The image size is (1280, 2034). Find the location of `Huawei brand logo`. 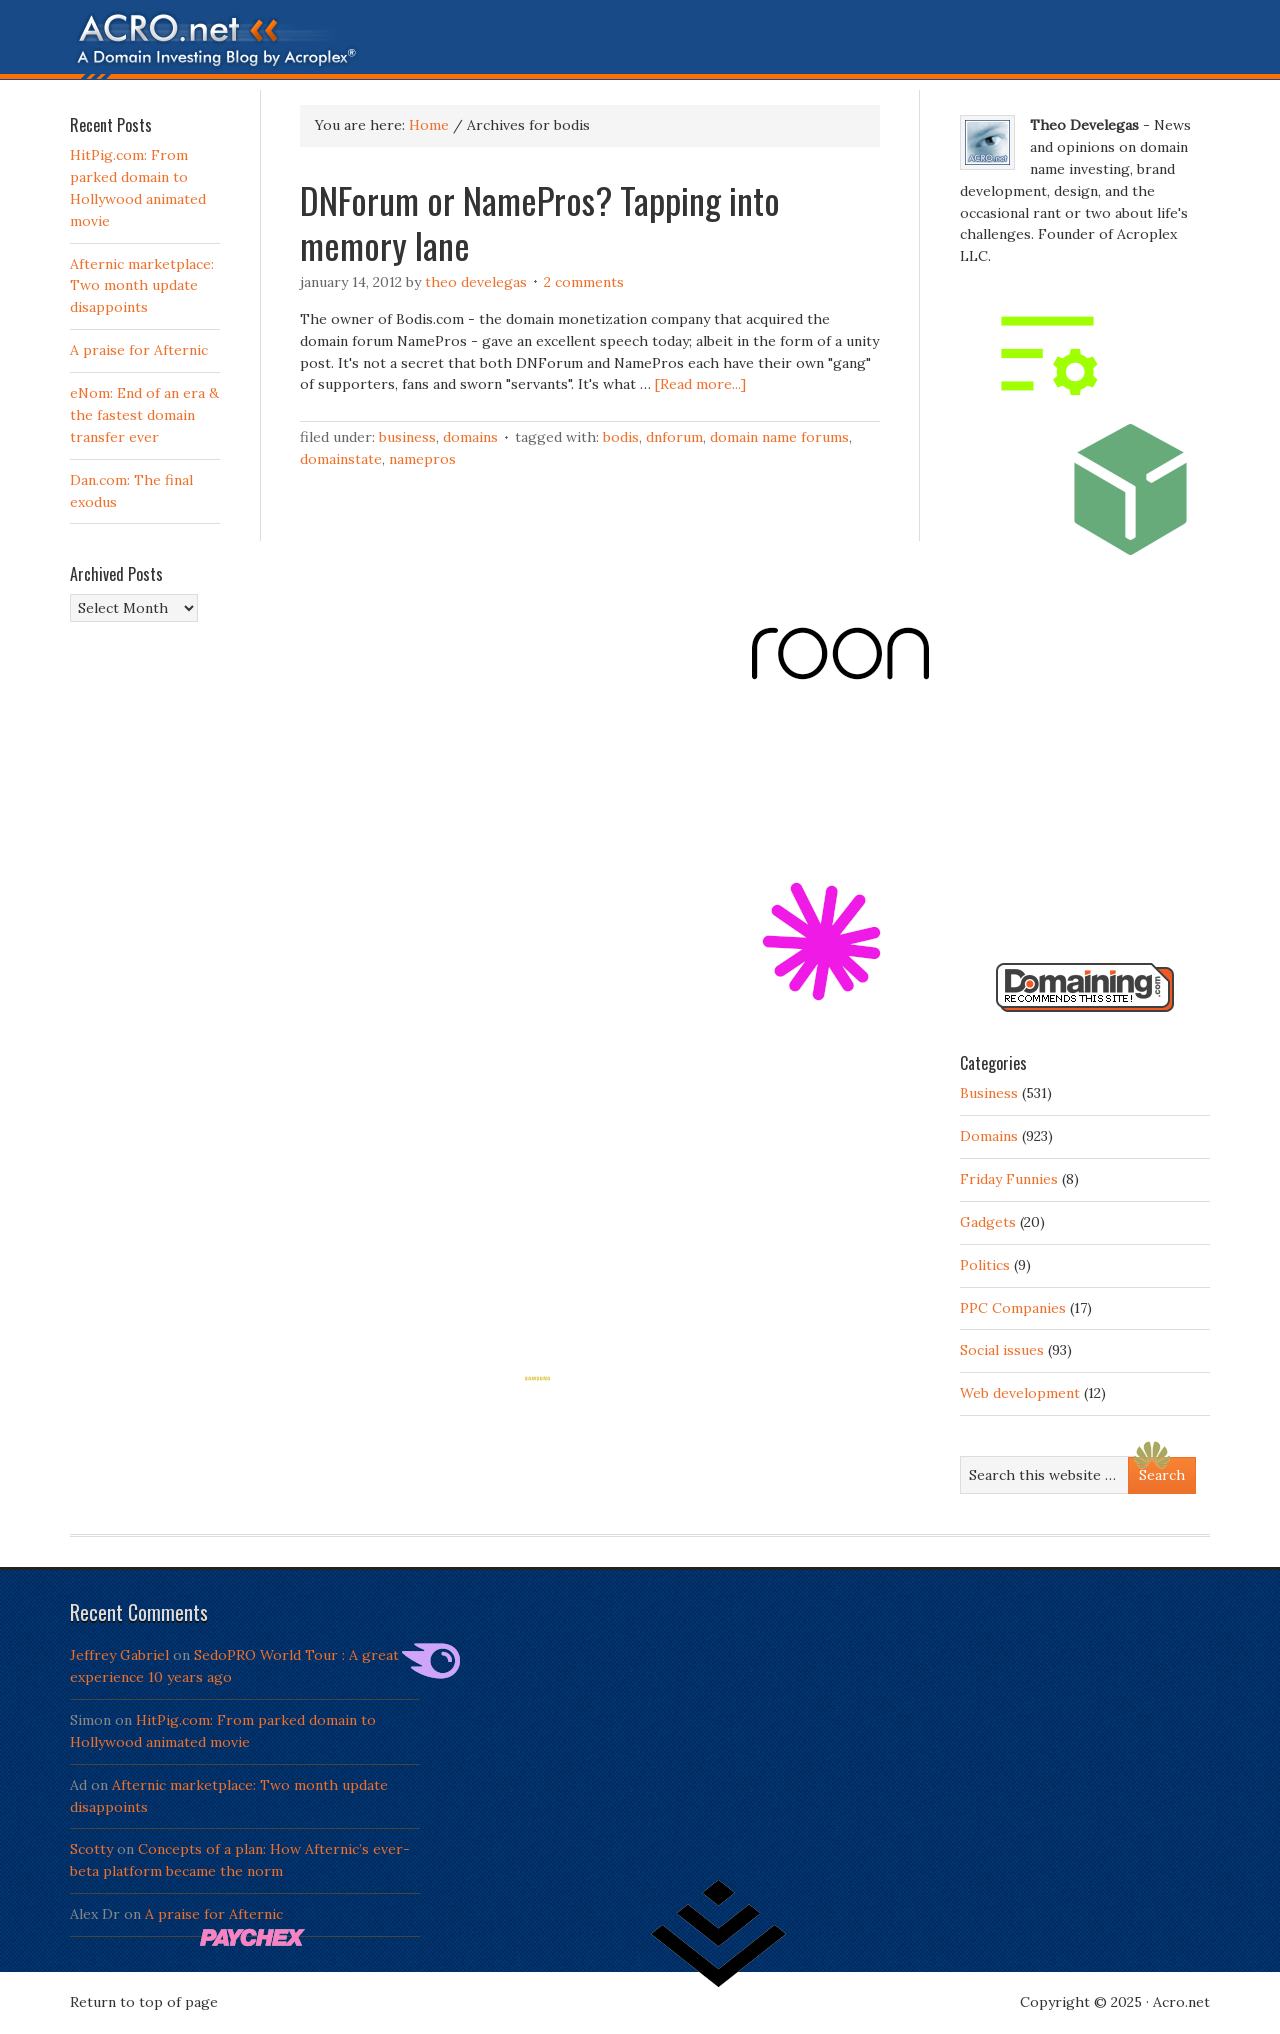

Huawei brand logo is located at coordinates (1152, 1455).